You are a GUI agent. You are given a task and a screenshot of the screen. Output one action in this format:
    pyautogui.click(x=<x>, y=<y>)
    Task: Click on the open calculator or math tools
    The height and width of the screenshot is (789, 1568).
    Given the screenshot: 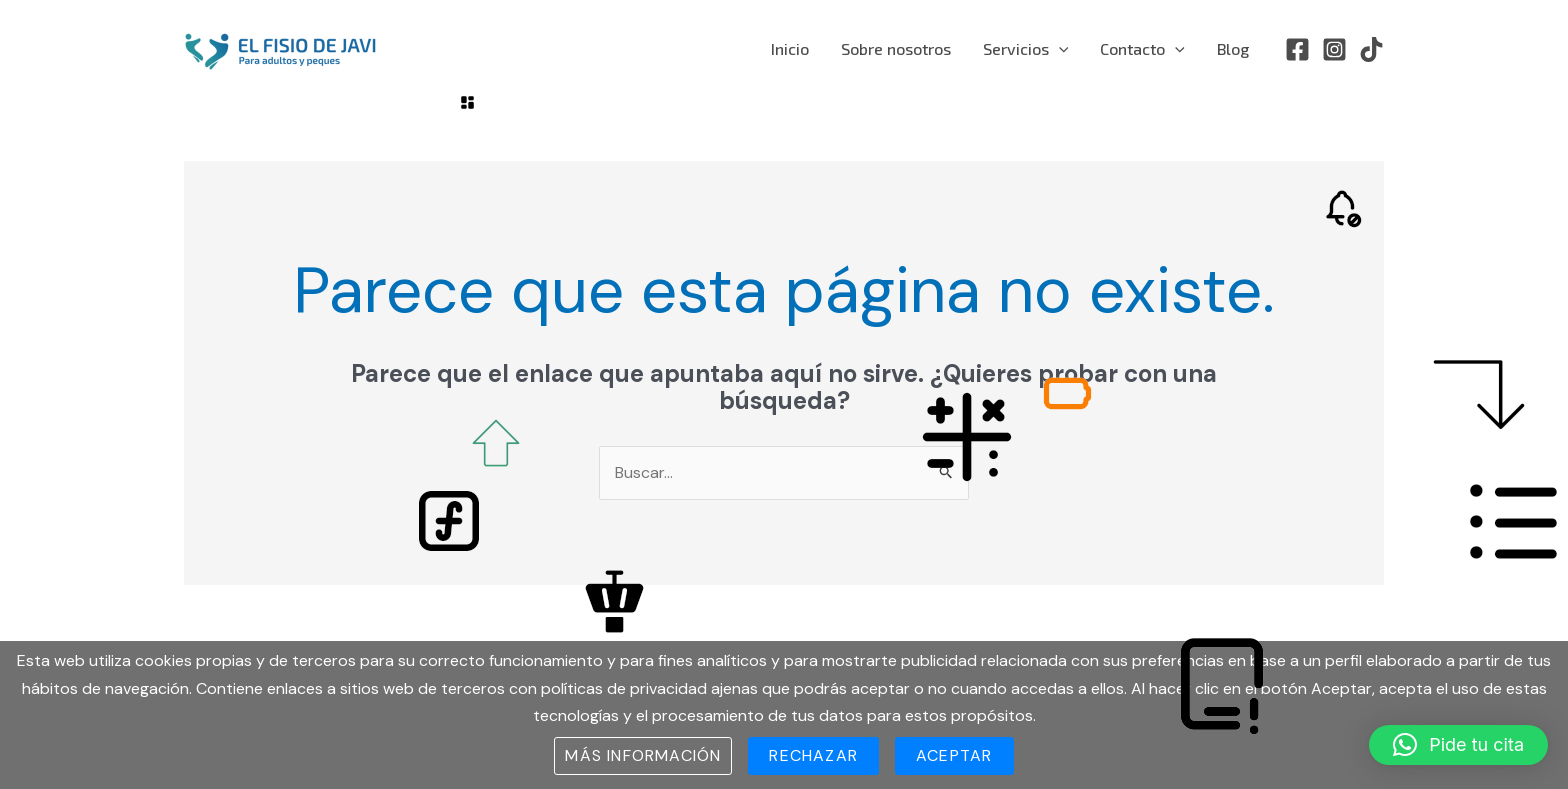 What is the action you would take?
    pyautogui.click(x=967, y=437)
    